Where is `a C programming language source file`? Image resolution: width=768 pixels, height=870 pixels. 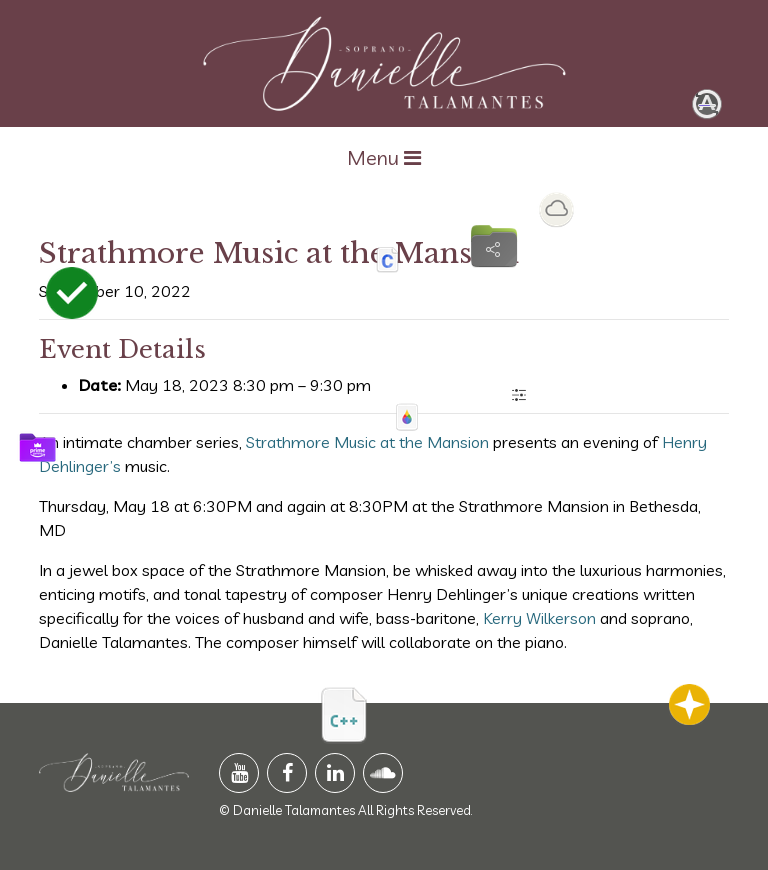
a C programming language source file is located at coordinates (387, 259).